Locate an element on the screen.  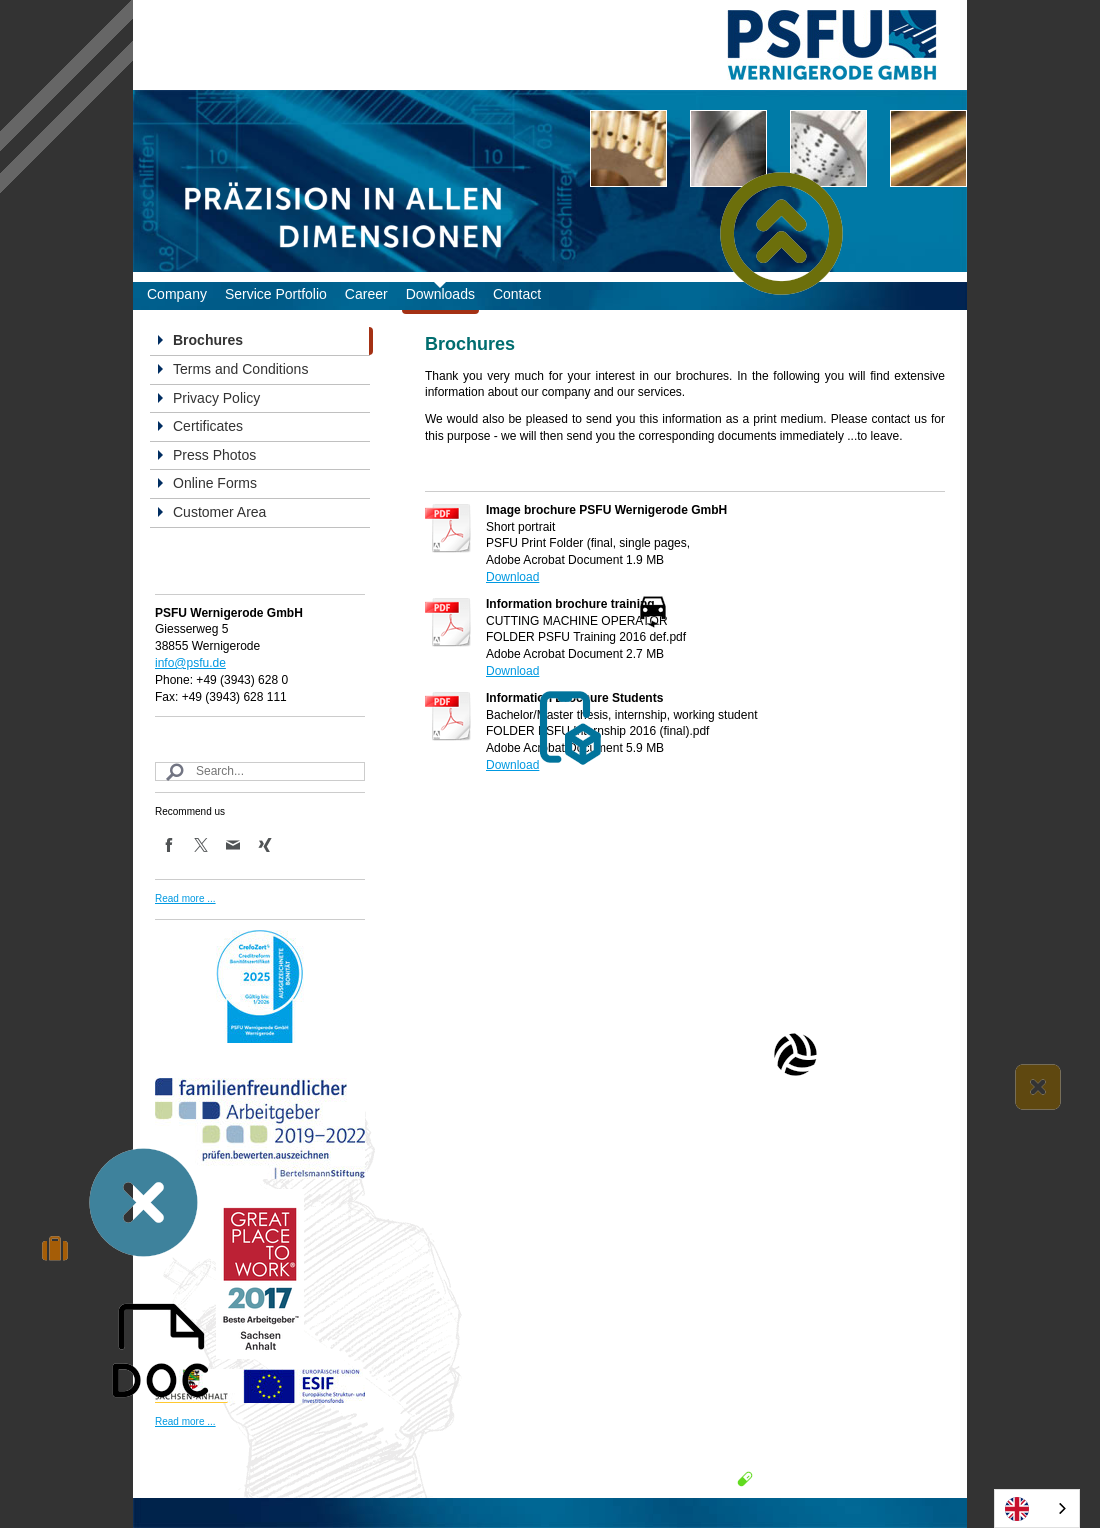
volleyball sports category or activity is located at coordinates (795, 1054).